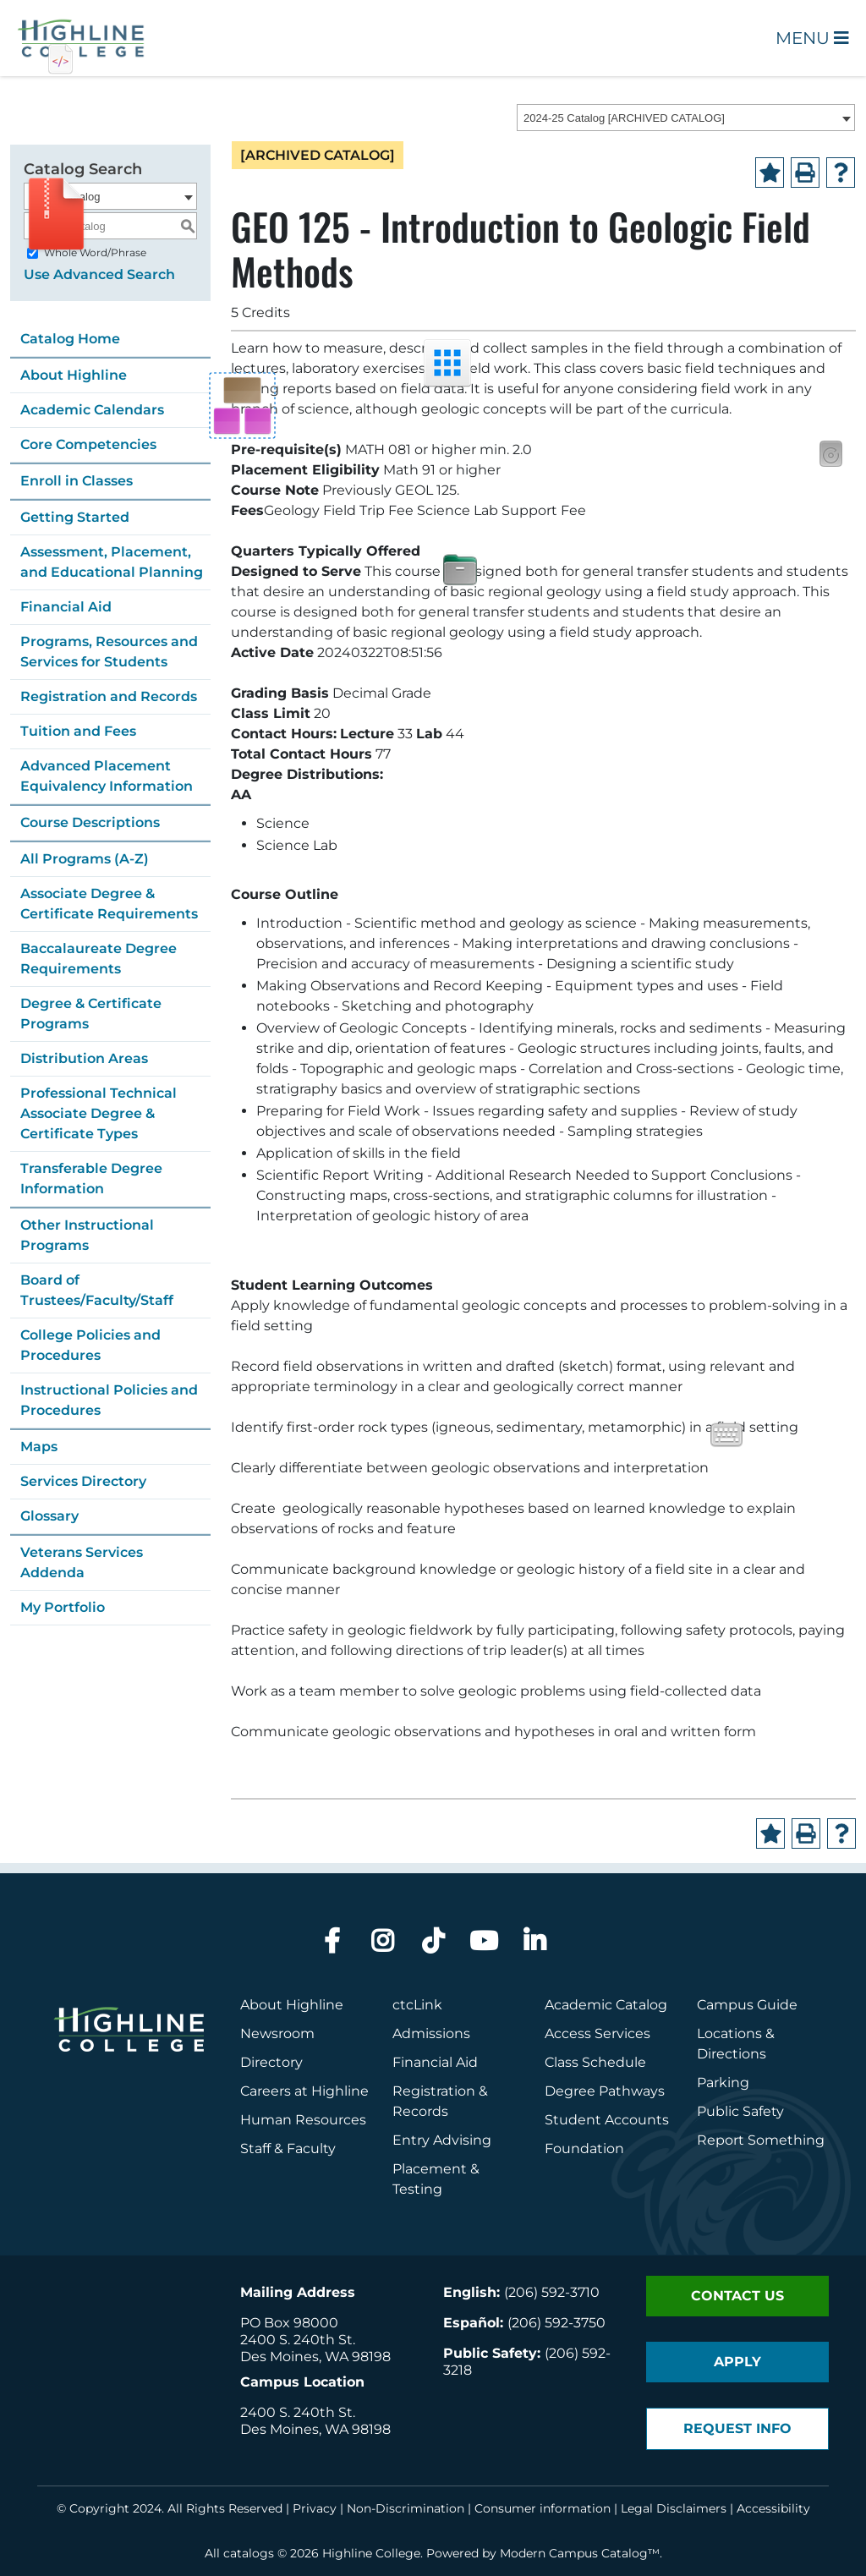 The width and height of the screenshot is (866, 2576). What do you see at coordinates (242, 405) in the screenshot?
I see `select all items in the current view` at bounding box center [242, 405].